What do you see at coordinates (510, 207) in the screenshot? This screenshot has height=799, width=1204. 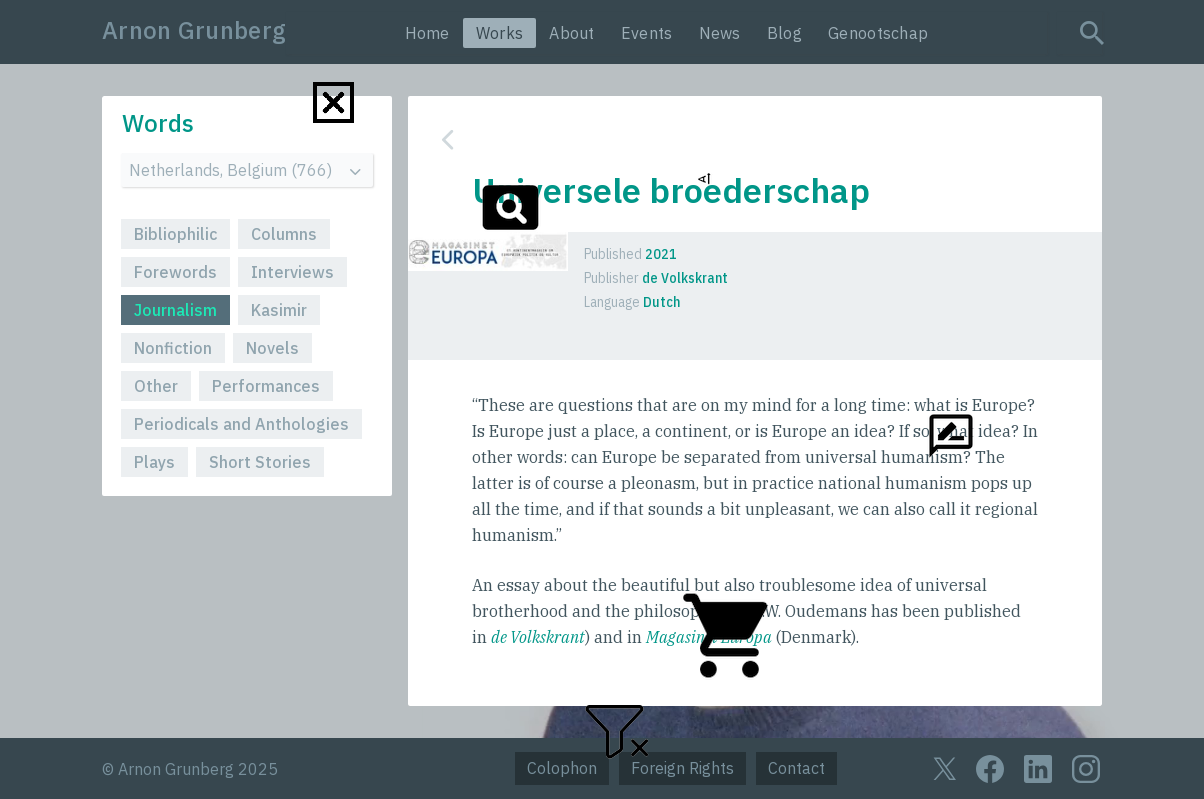 I see `search within the current page or document` at bounding box center [510, 207].